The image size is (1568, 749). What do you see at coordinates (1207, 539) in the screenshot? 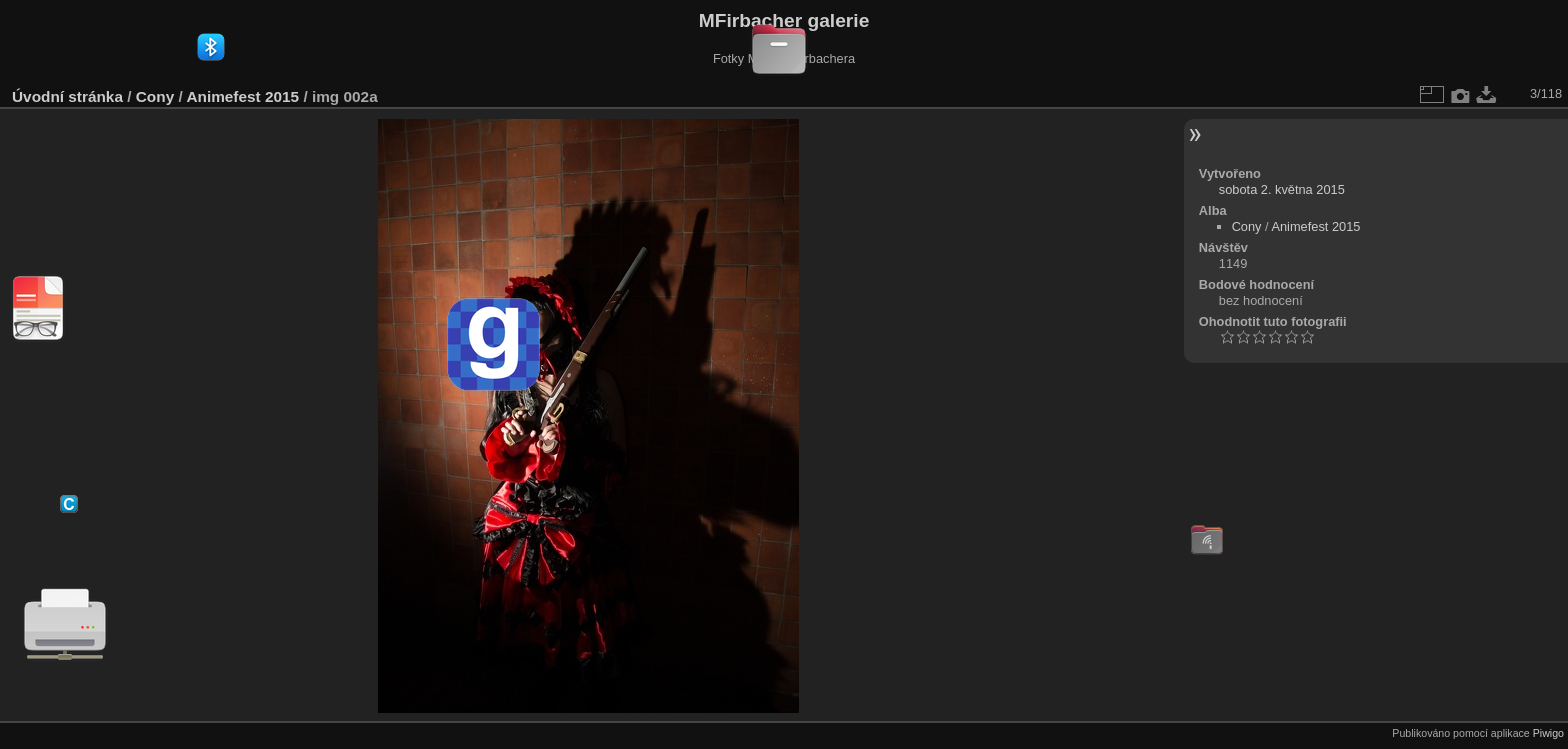
I see `open insync cloud sync folder` at bounding box center [1207, 539].